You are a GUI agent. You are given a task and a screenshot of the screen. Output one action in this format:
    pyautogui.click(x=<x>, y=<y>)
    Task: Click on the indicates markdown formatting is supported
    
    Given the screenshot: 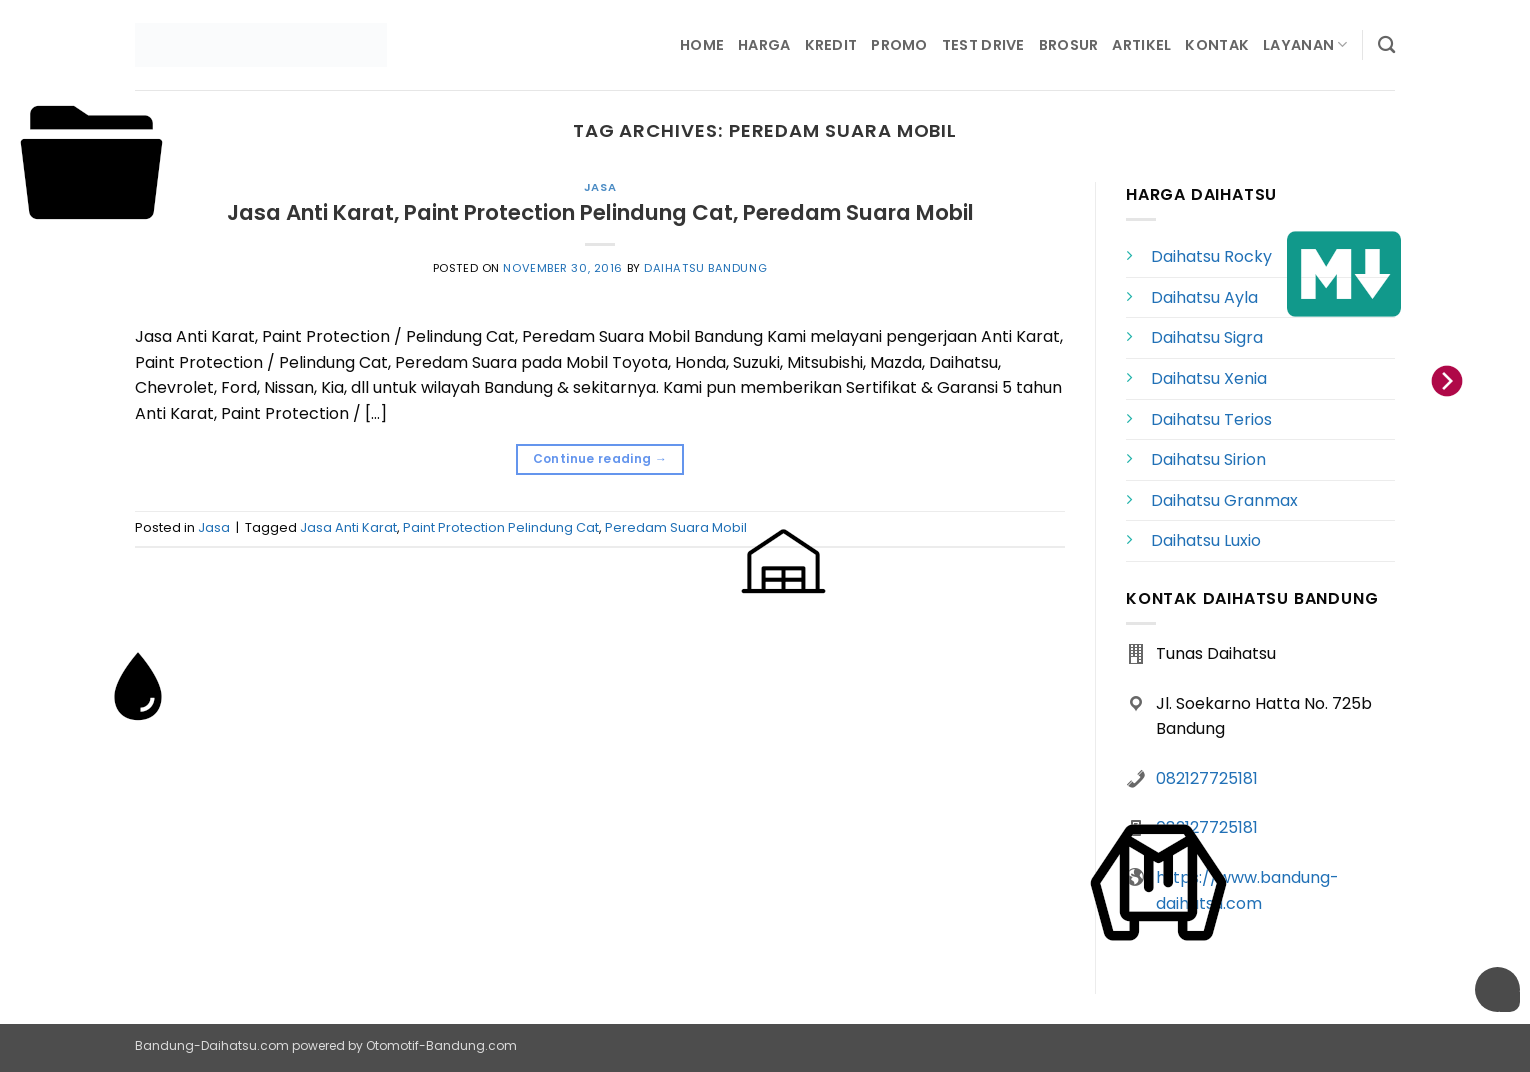 What is the action you would take?
    pyautogui.click(x=1344, y=274)
    